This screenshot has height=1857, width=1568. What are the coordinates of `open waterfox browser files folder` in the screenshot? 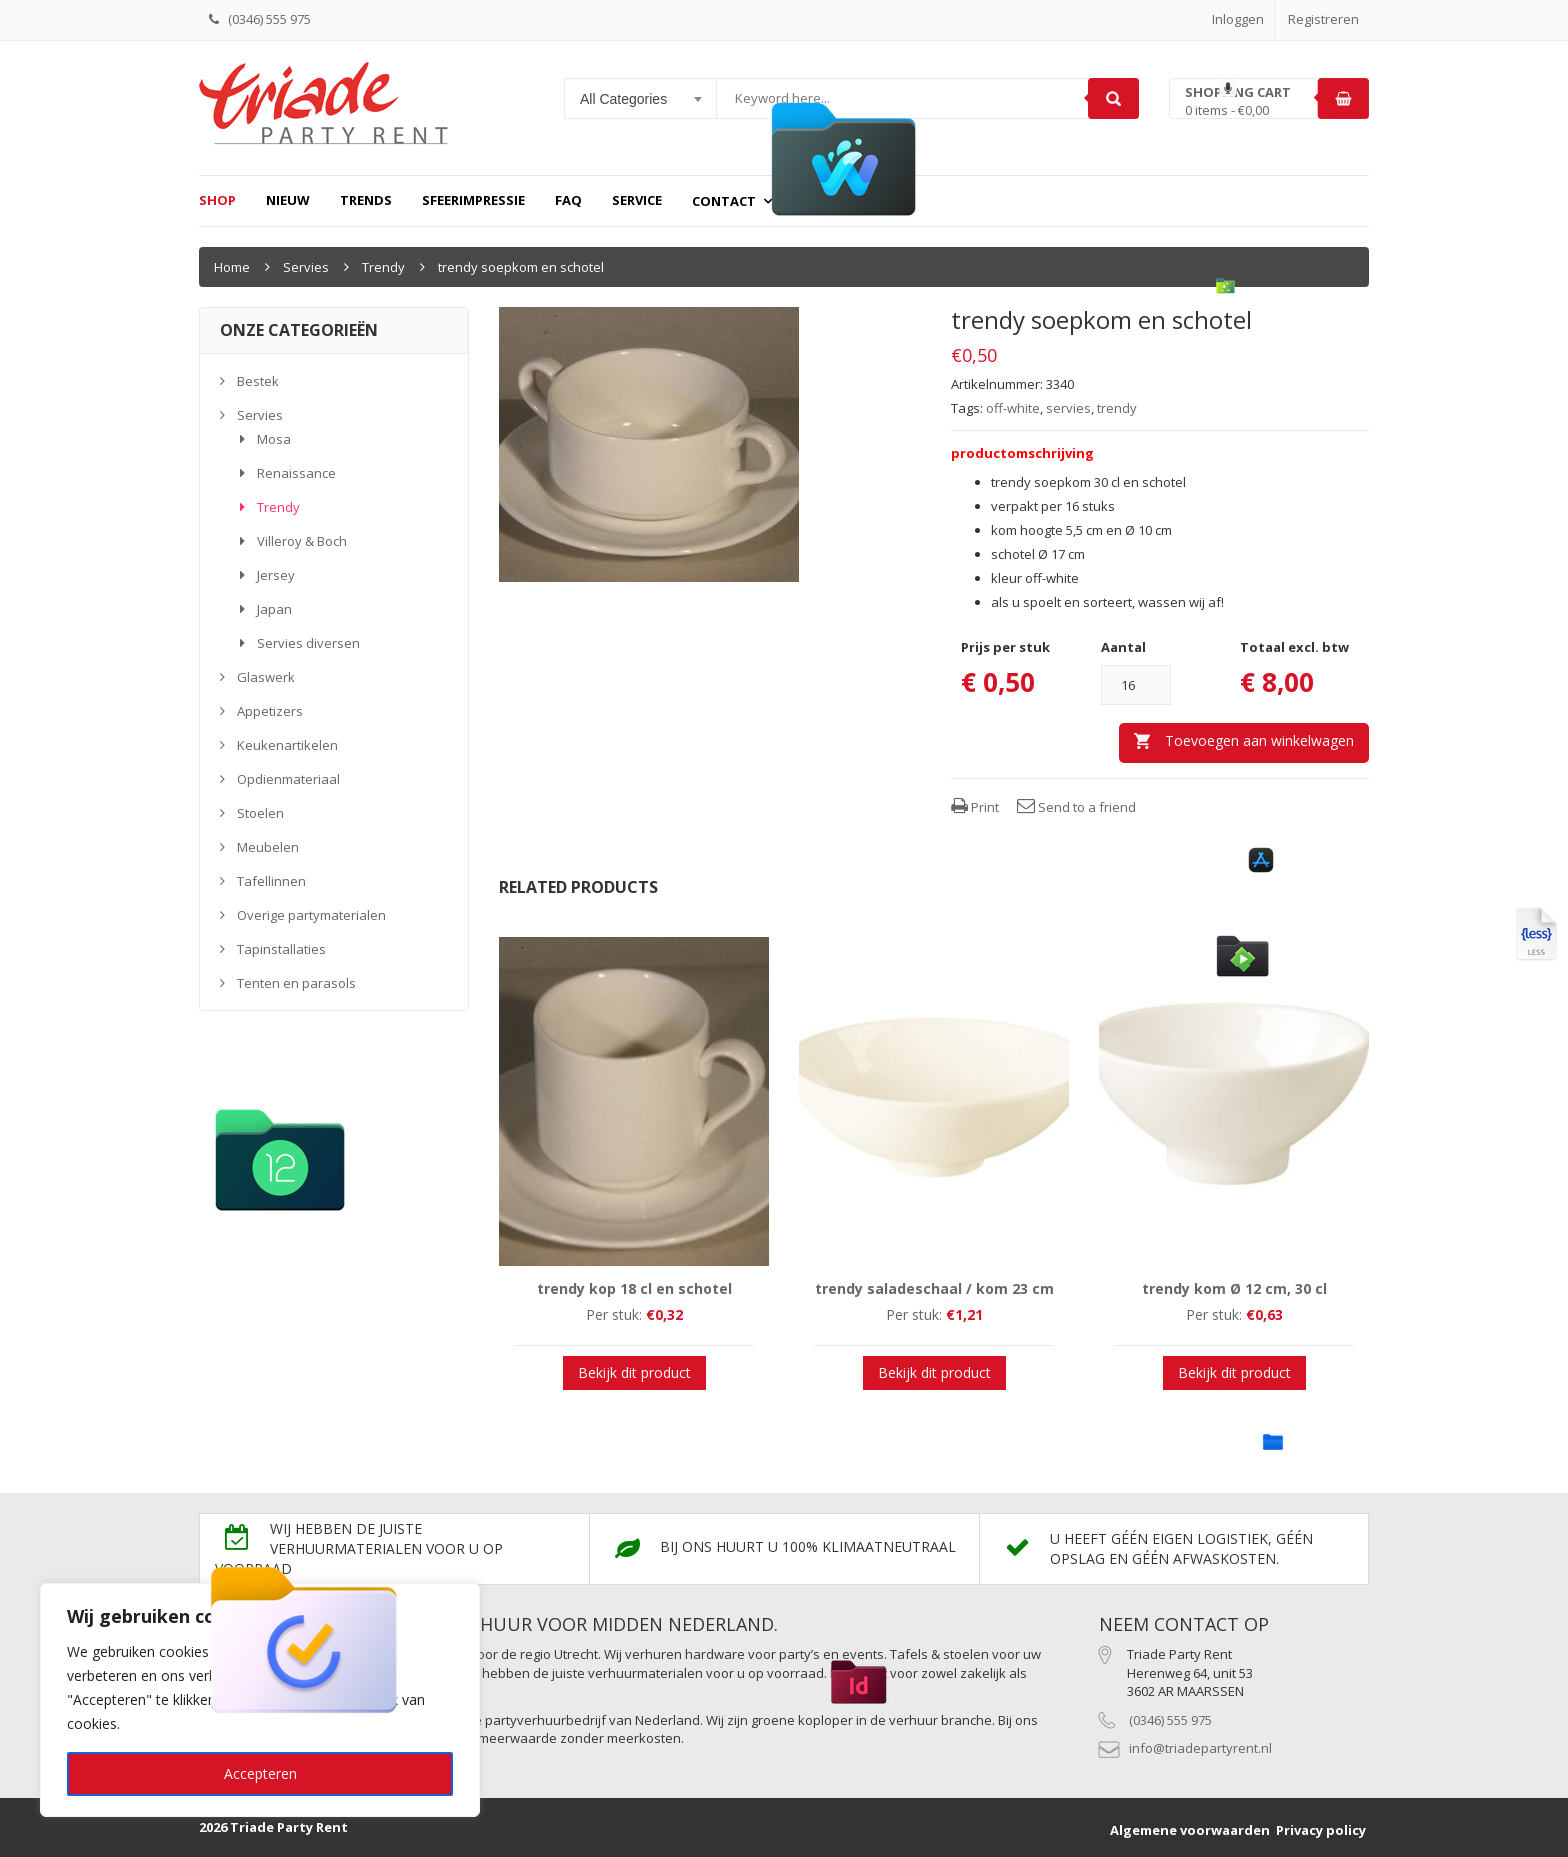 It's located at (843, 163).